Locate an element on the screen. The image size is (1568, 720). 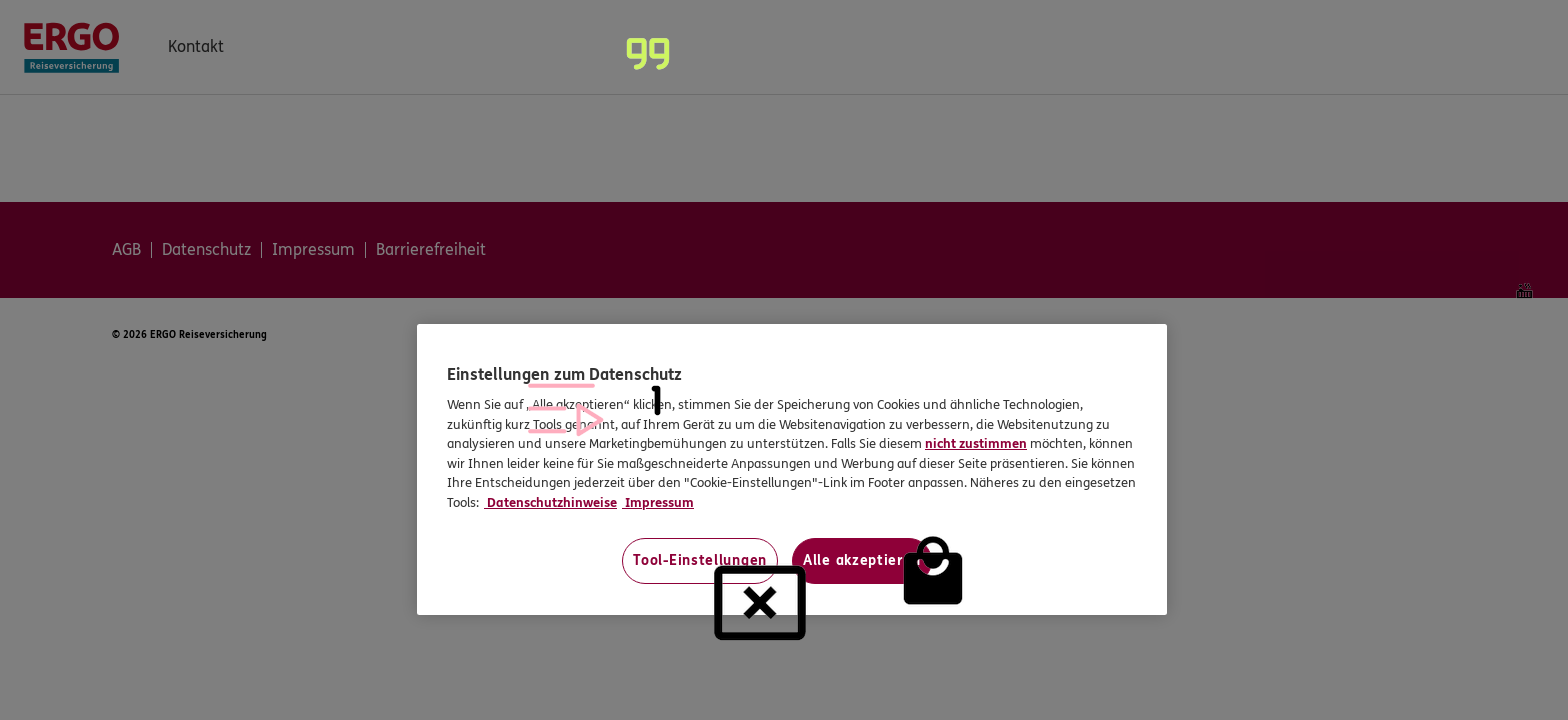
indicates first item or top priority is located at coordinates (657, 400).